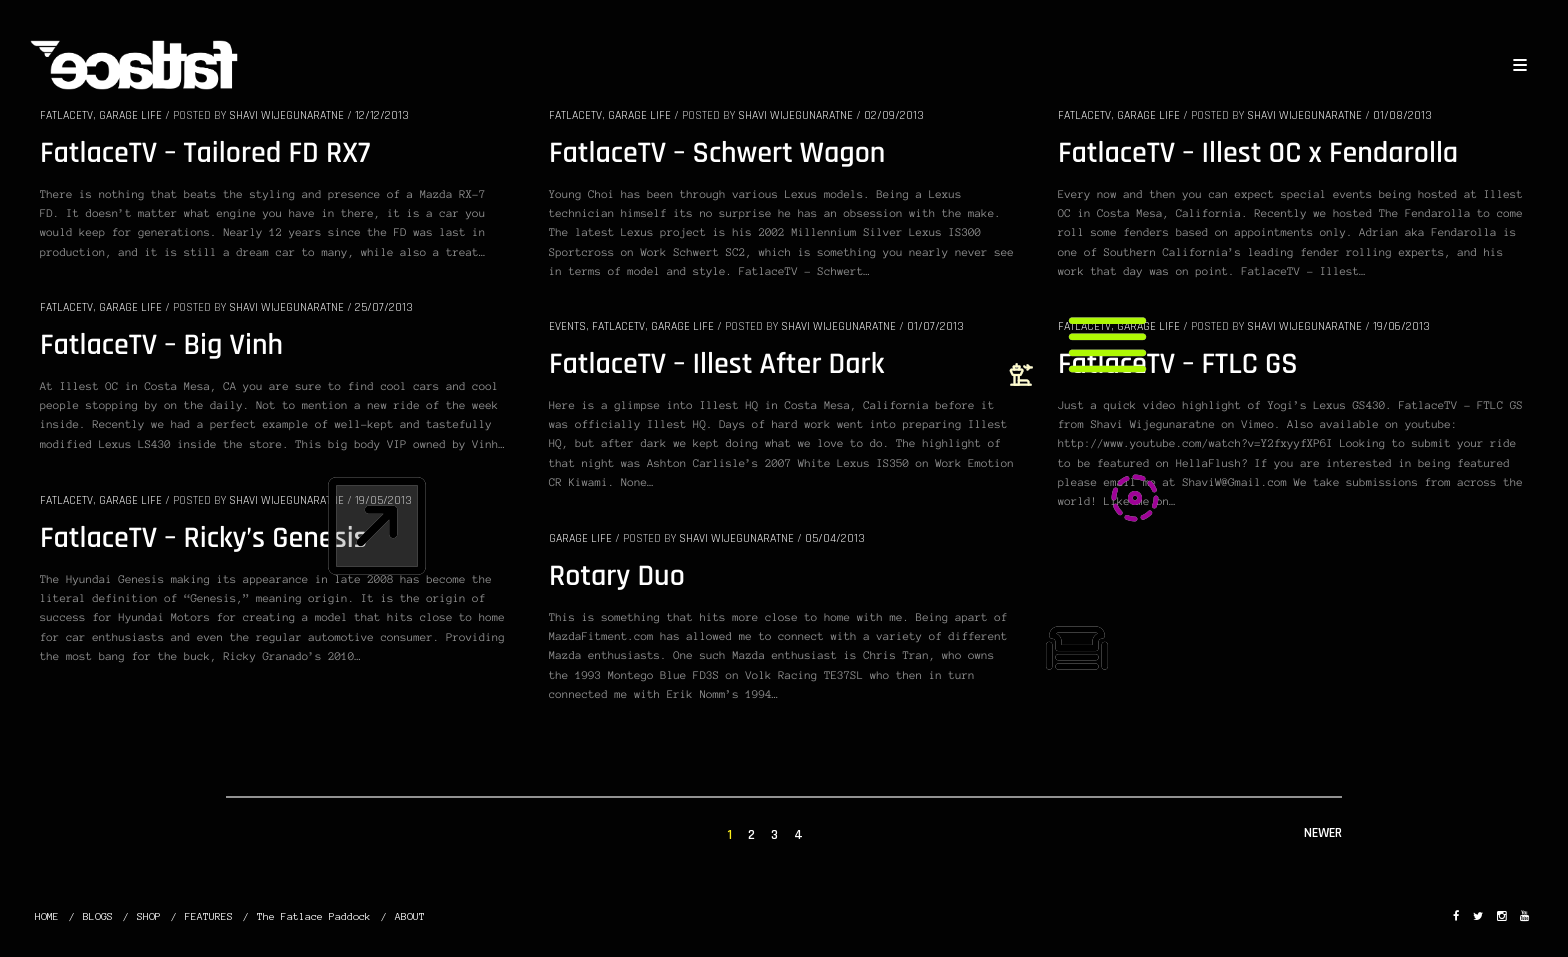  I want to click on justify text alignment, so click(1107, 346).